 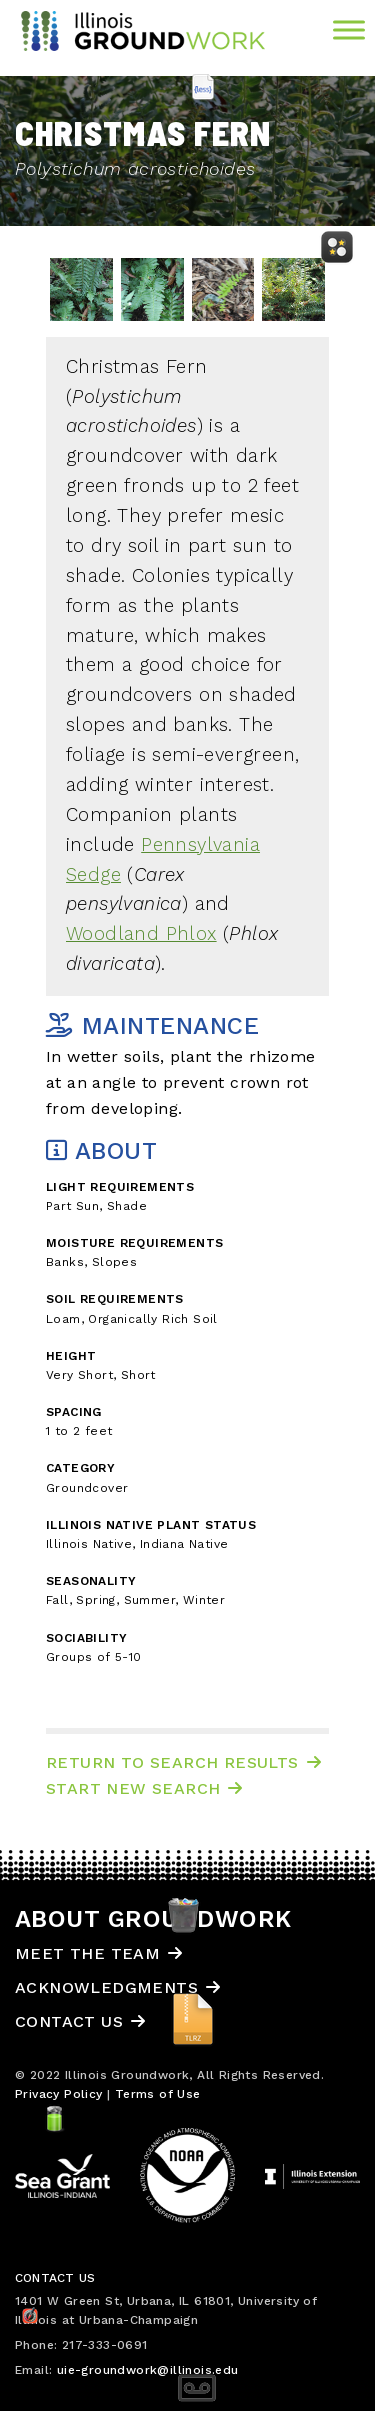 I want to click on indicates audio tape or cassette media, so click(x=197, y=2388).